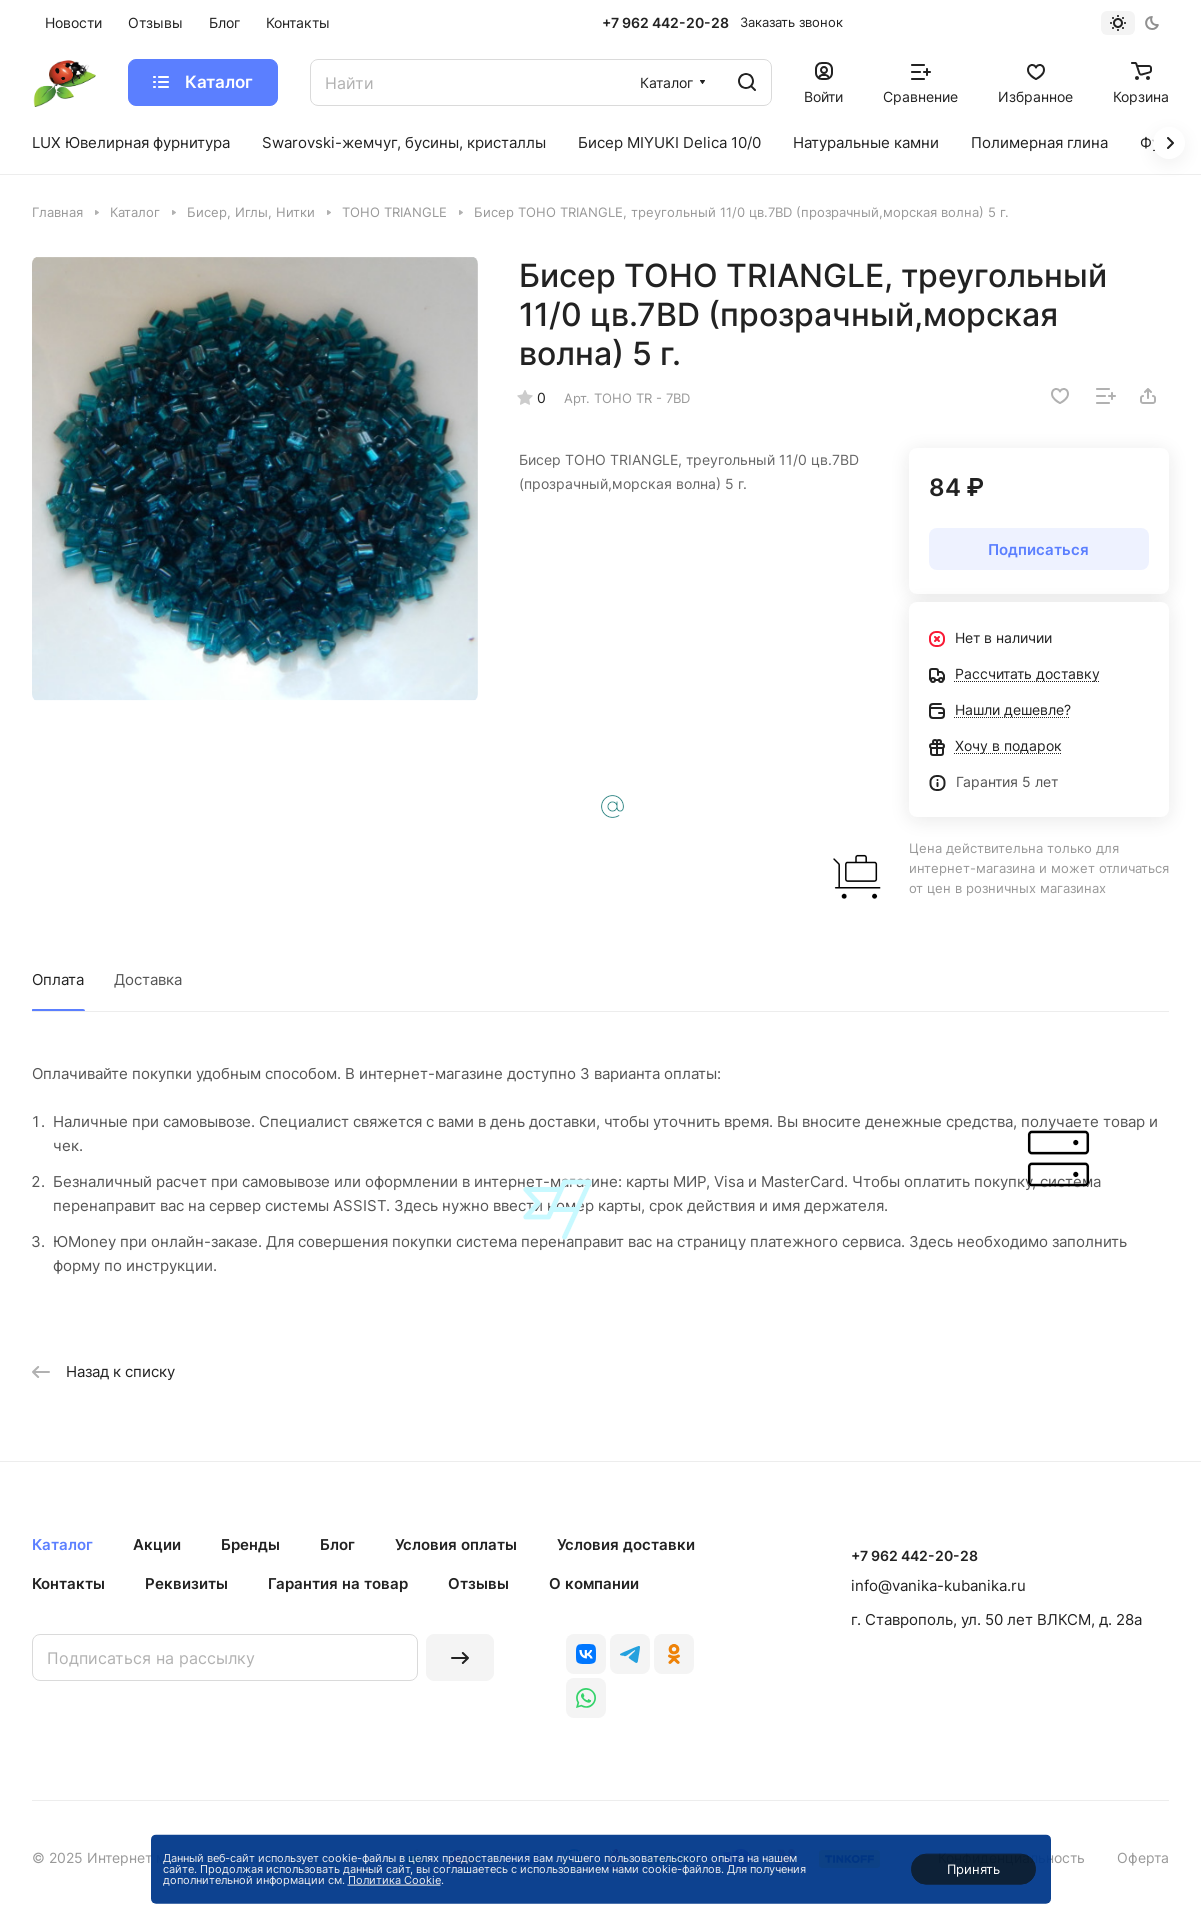 The image size is (1201, 1914). I want to click on mention a user in a post or comment, so click(612, 806).